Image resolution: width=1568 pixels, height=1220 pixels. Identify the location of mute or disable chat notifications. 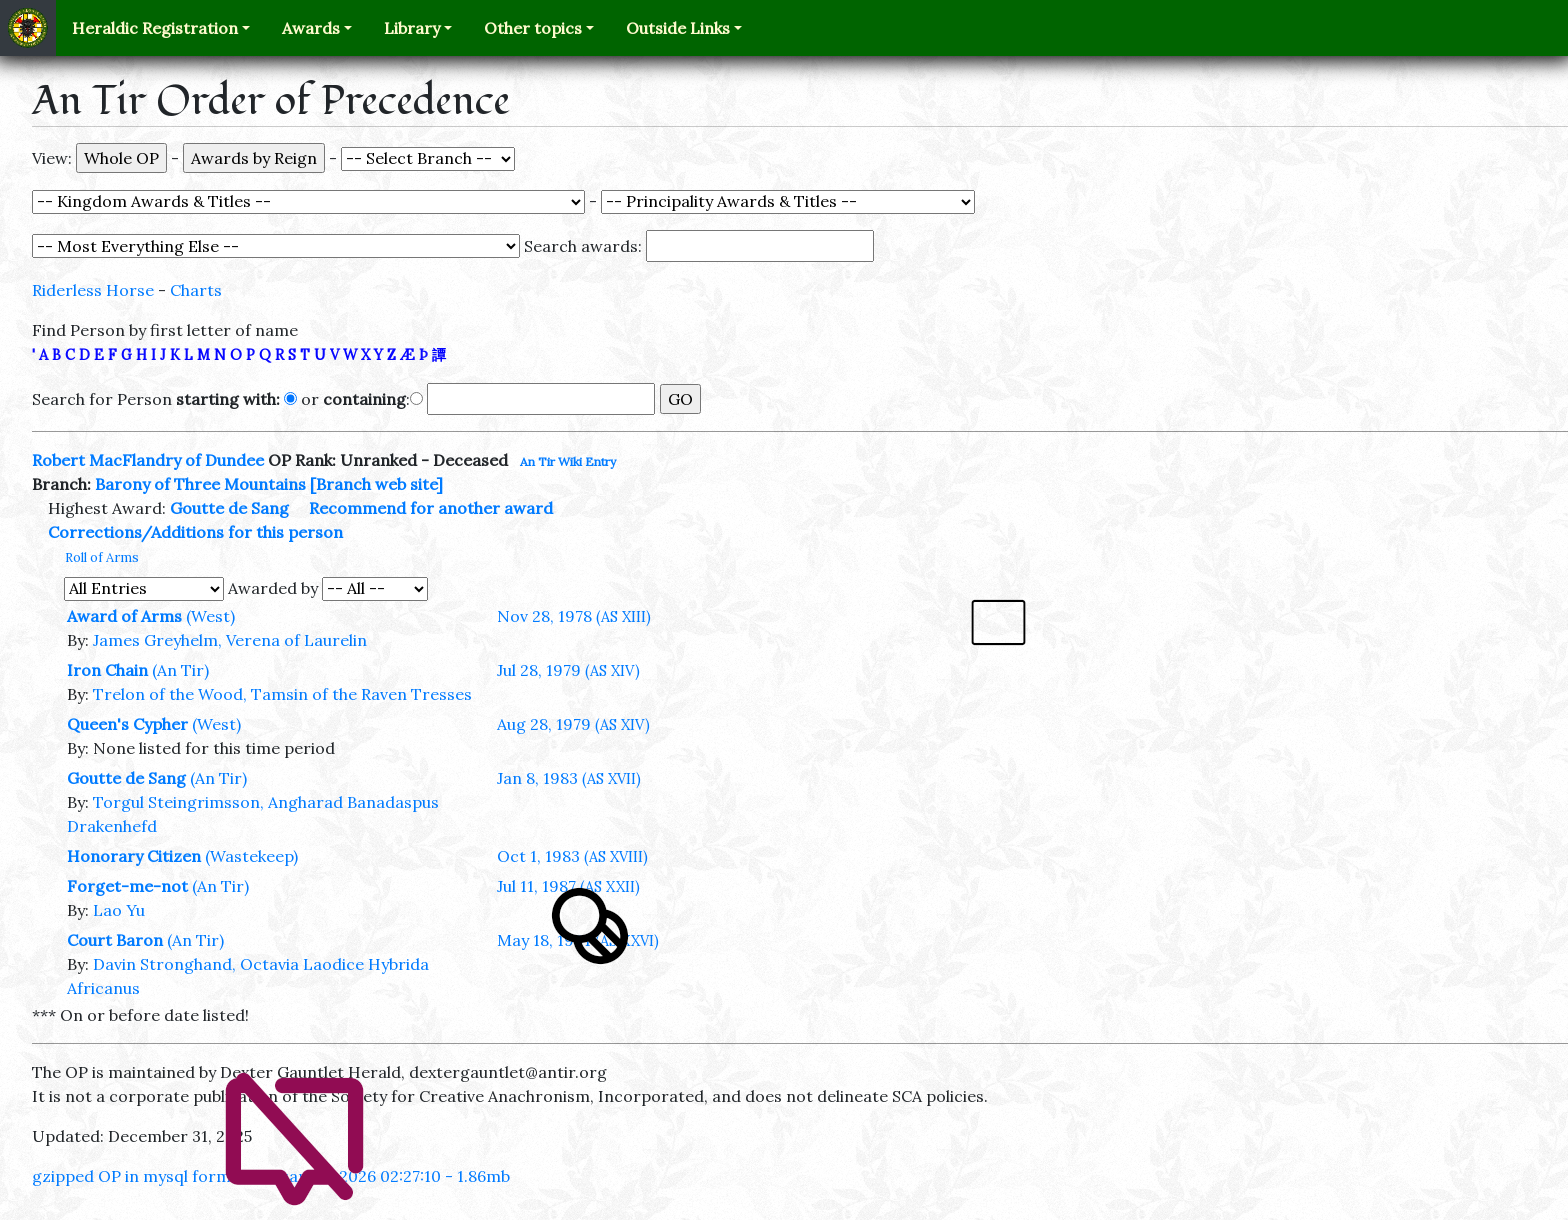
(294, 1136).